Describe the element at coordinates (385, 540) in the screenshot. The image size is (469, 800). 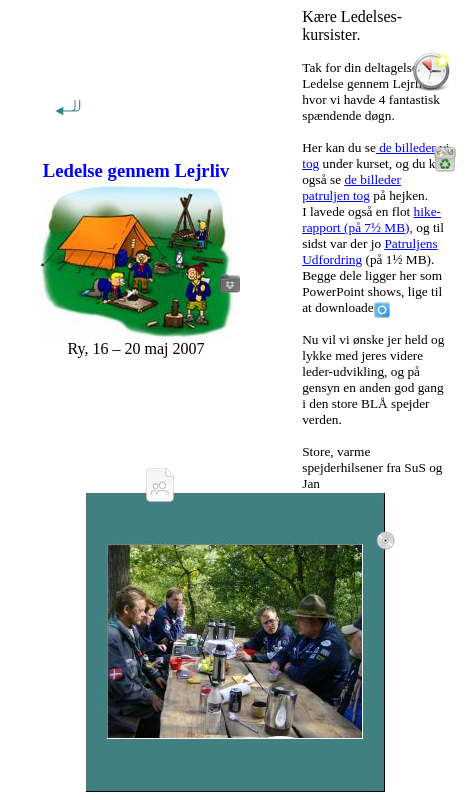
I see `indicates a DVD-RAM disc or optical media device` at that location.